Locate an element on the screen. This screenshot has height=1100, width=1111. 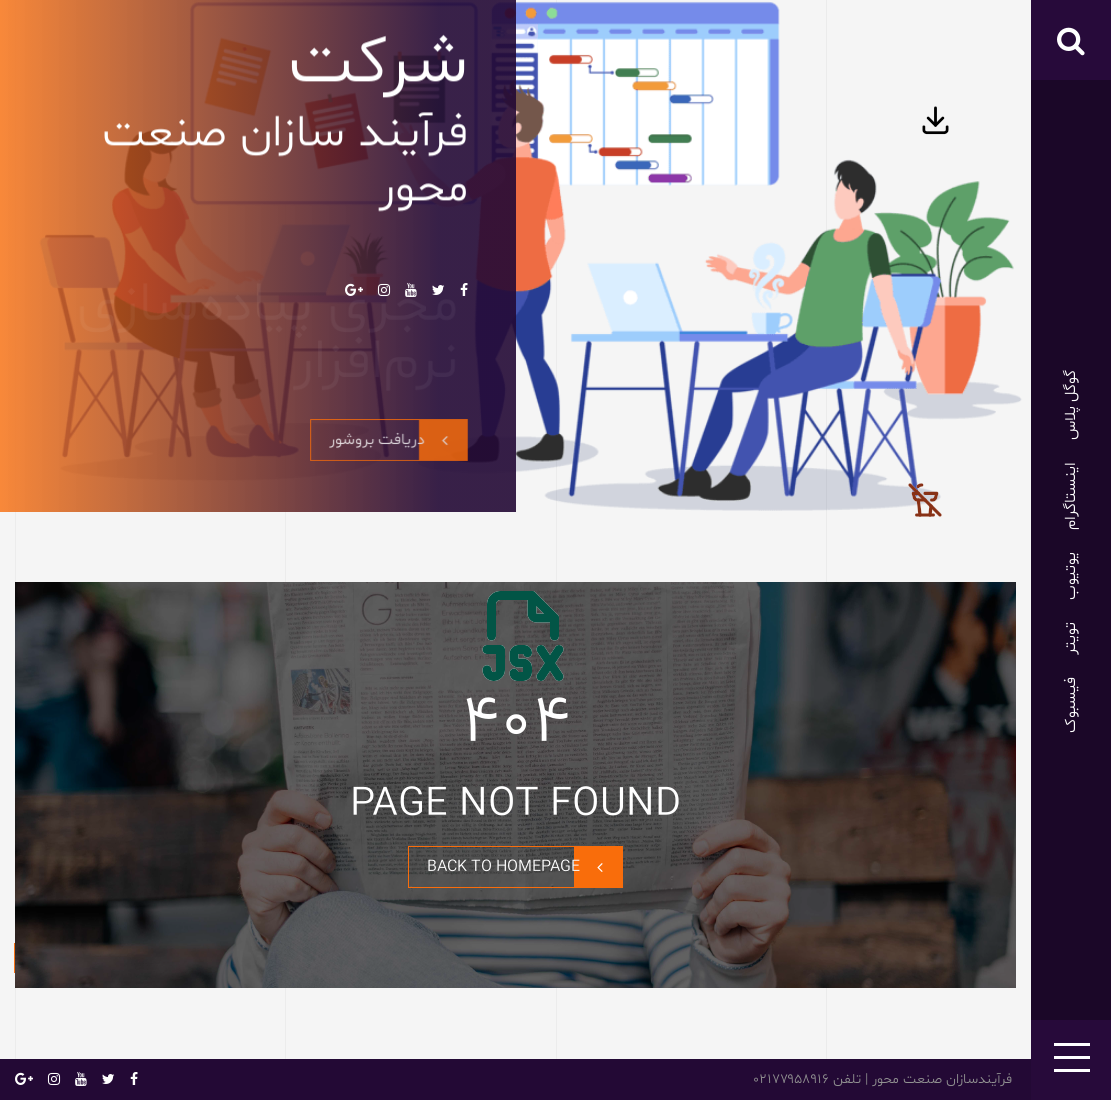
download a file to your device is located at coordinates (935, 119).